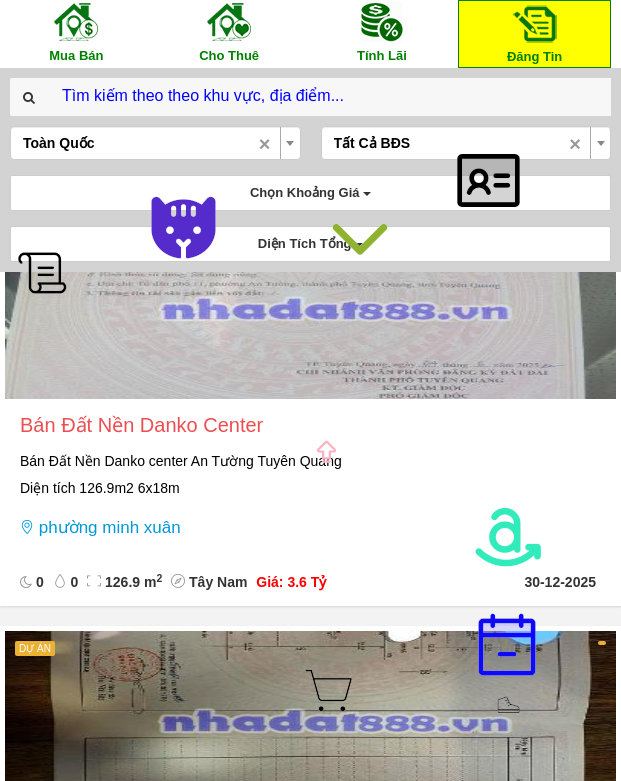  What do you see at coordinates (329, 690) in the screenshot?
I see `view your shopping cart` at bounding box center [329, 690].